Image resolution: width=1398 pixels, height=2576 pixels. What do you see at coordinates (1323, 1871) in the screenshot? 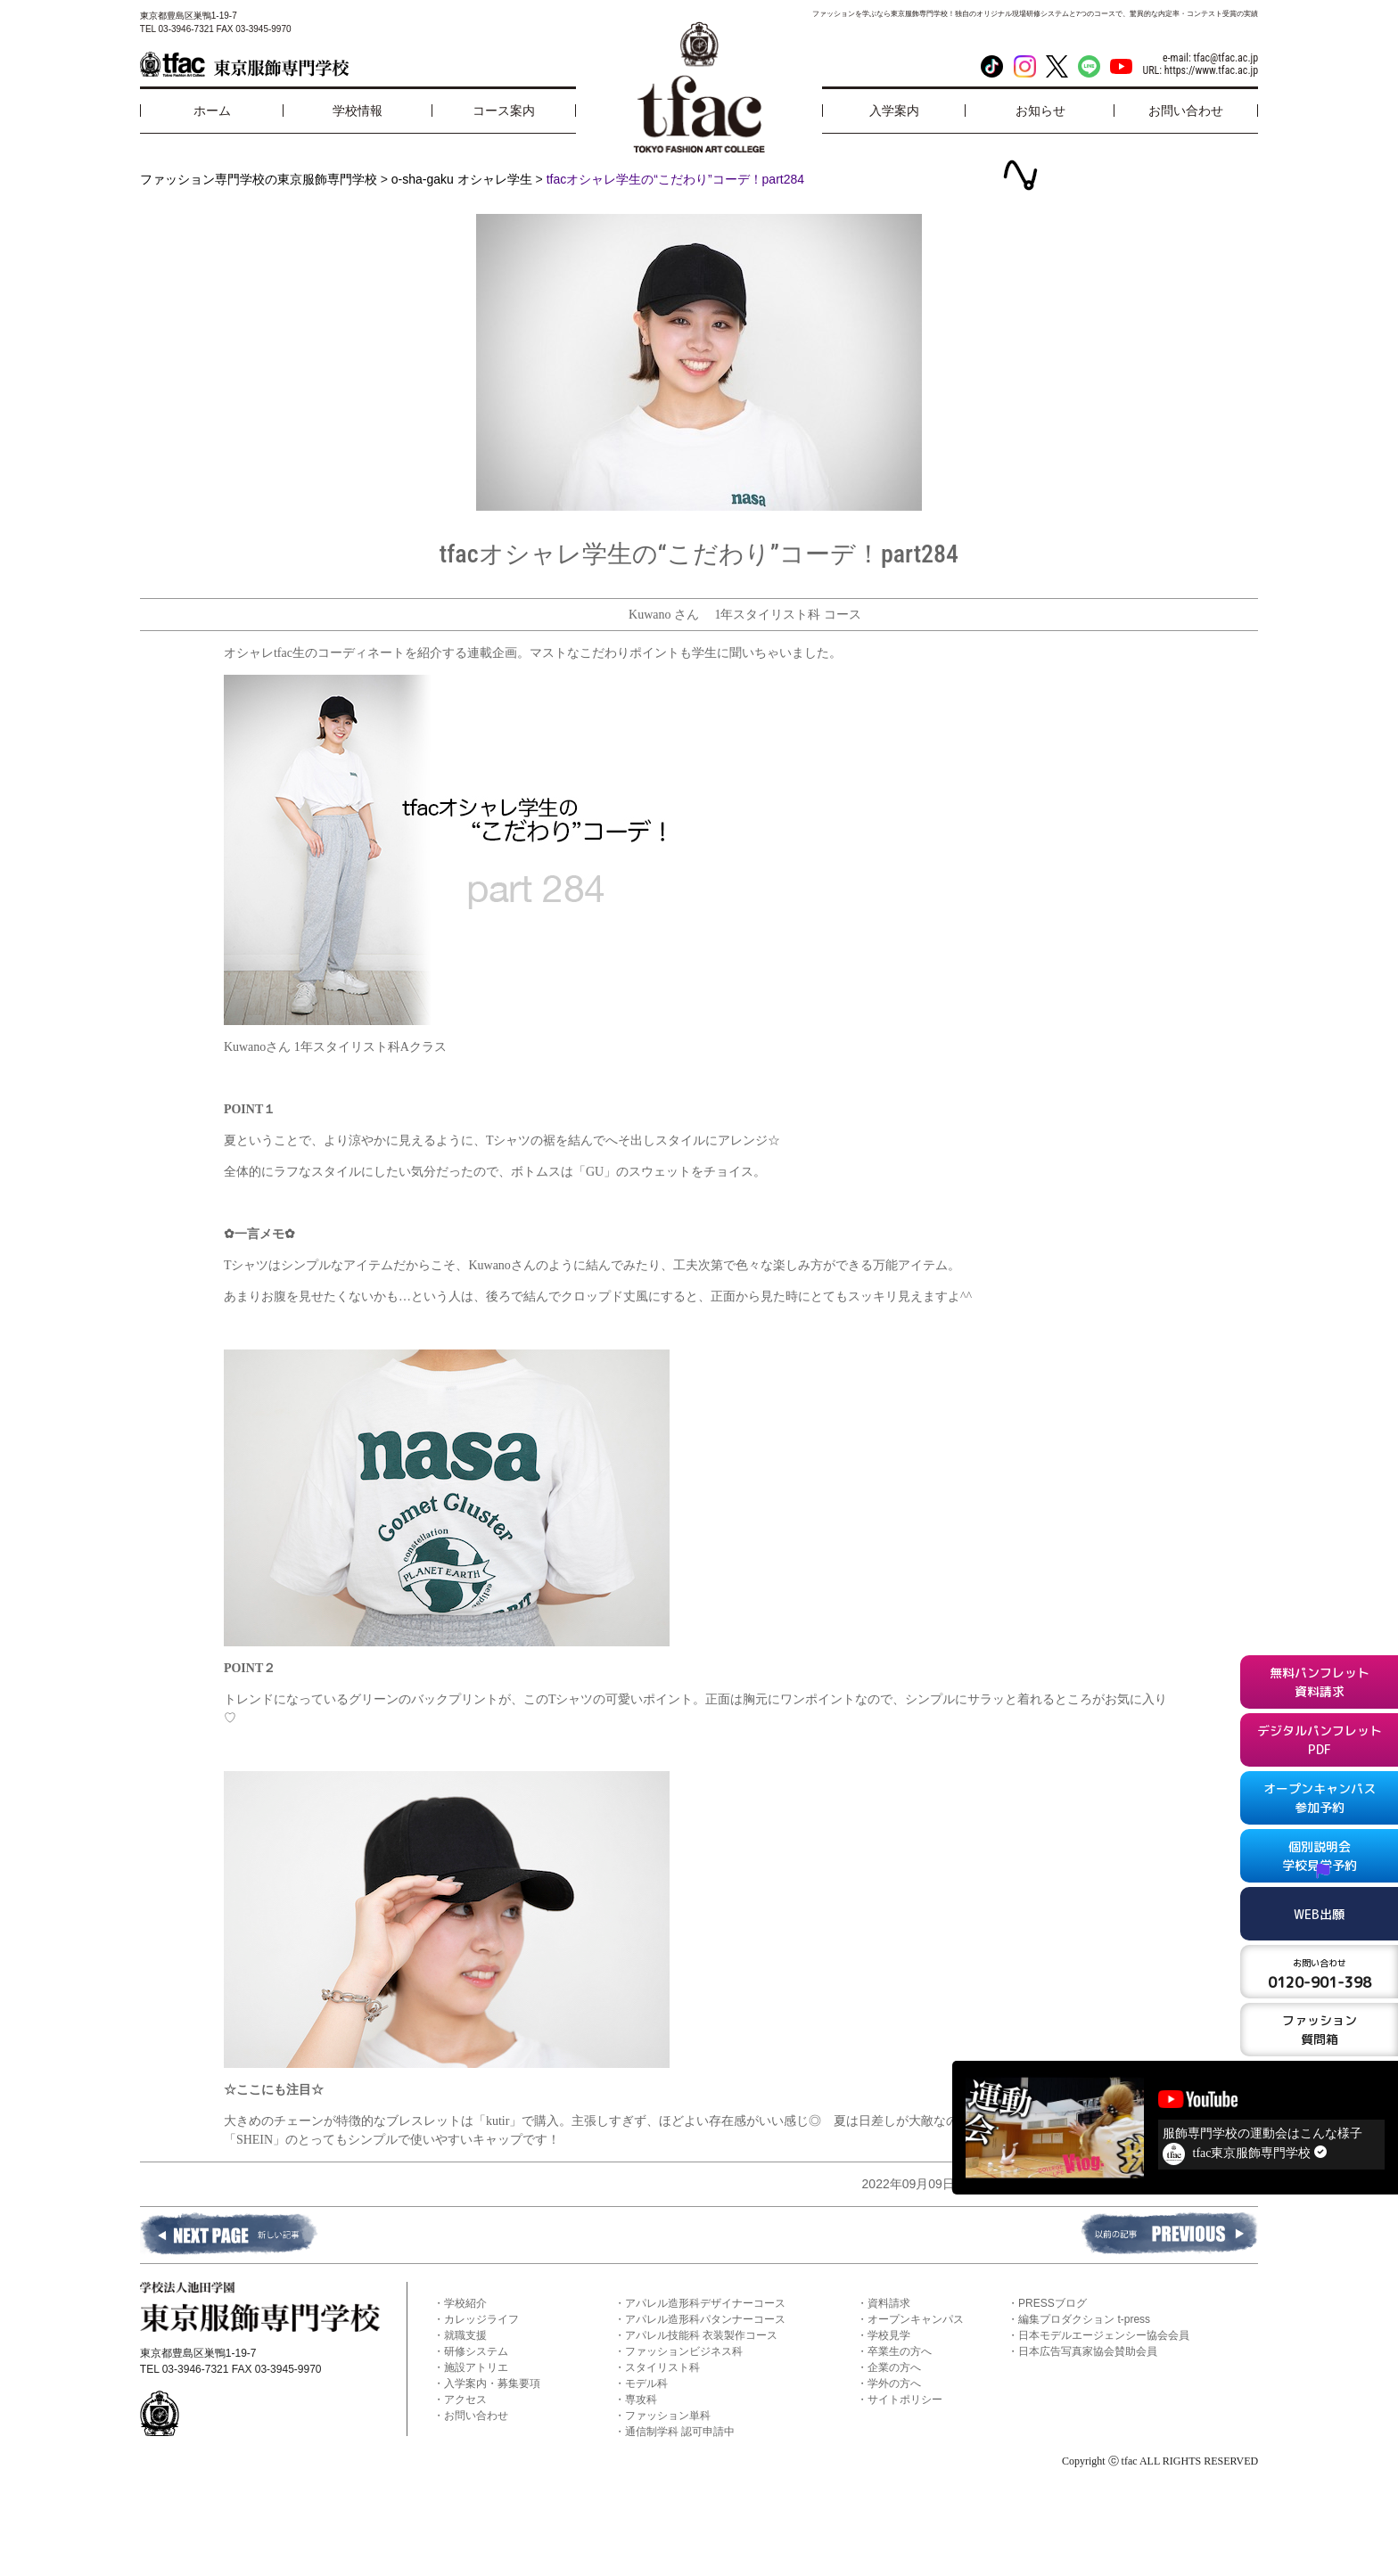
I see `flag or bookmark this item` at bounding box center [1323, 1871].